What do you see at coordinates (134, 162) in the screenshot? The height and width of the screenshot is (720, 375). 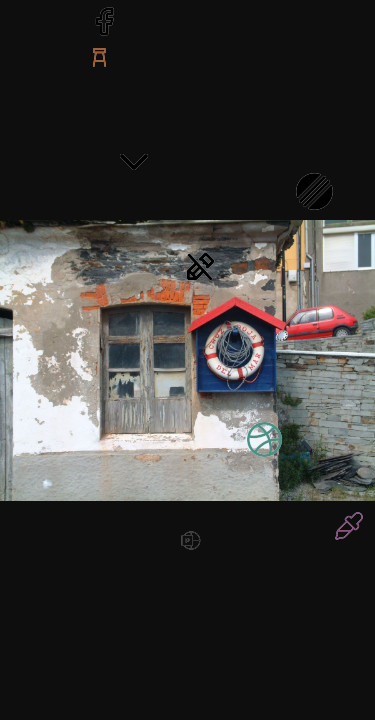 I see `expand a dropdown menu or collapsed section` at bounding box center [134, 162].